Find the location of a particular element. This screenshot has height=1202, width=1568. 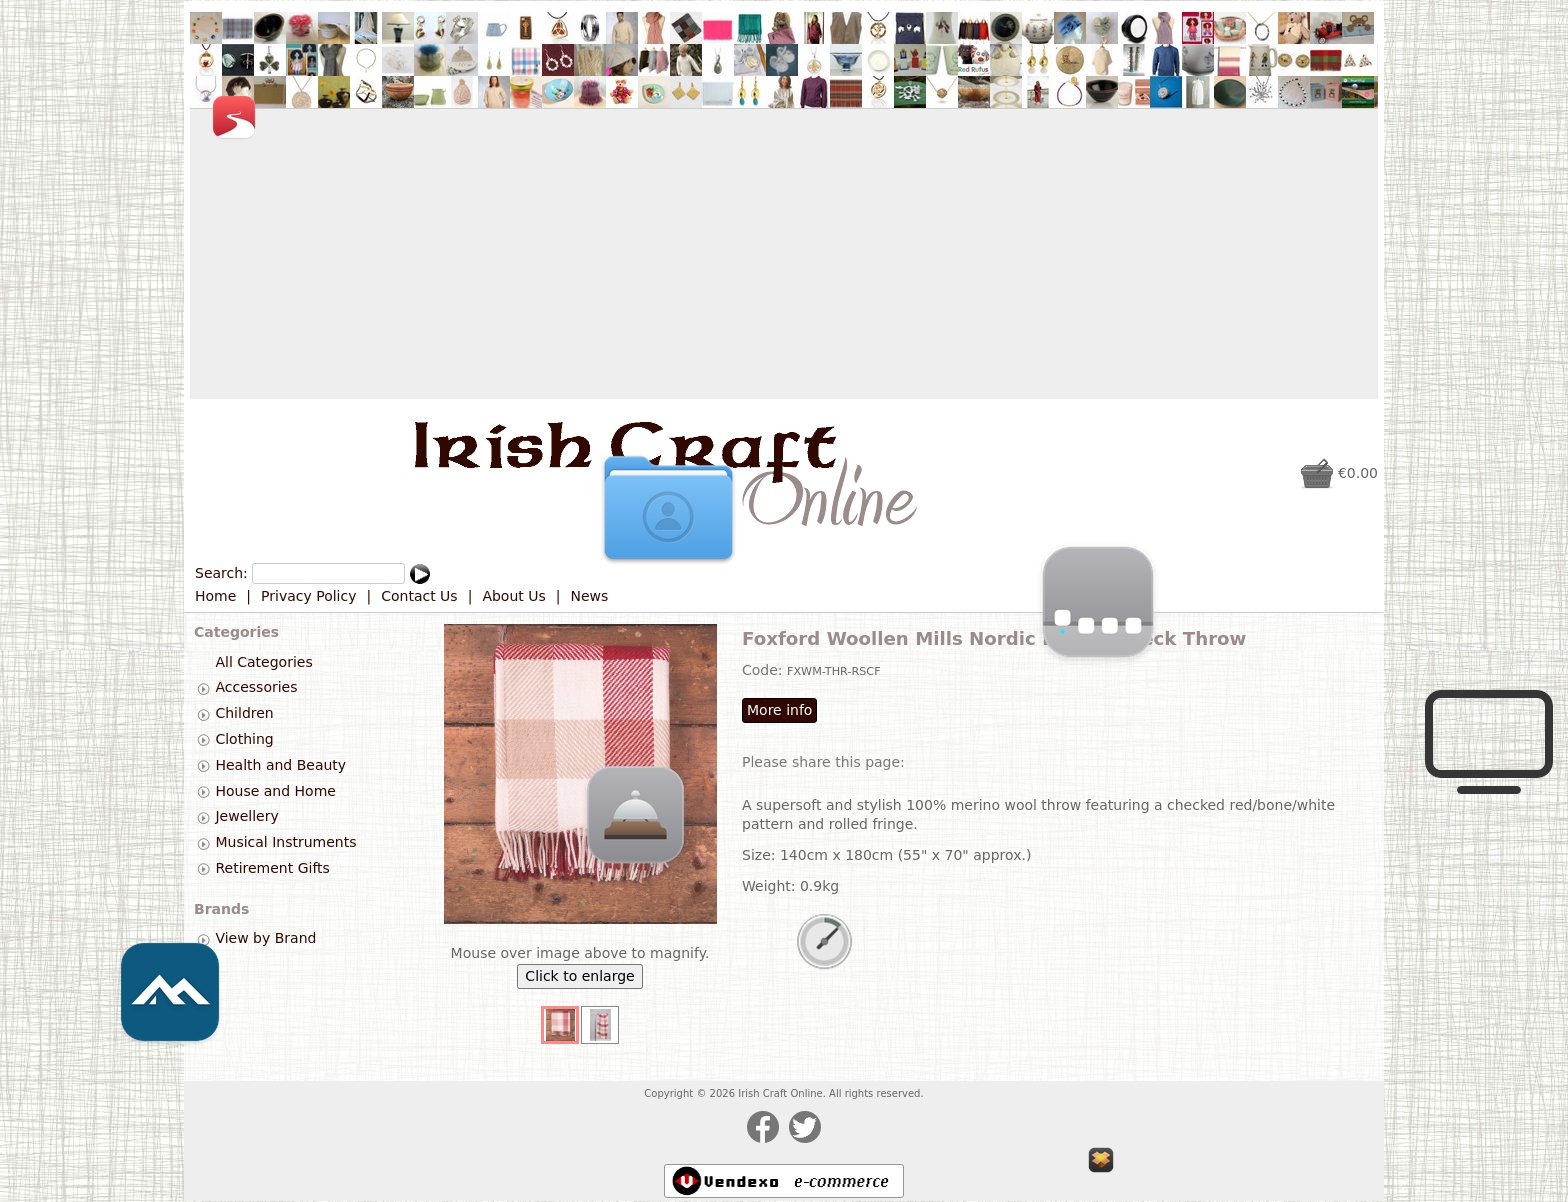

indicates a desktop computer or workstation is located at coordinates (1489, 738).